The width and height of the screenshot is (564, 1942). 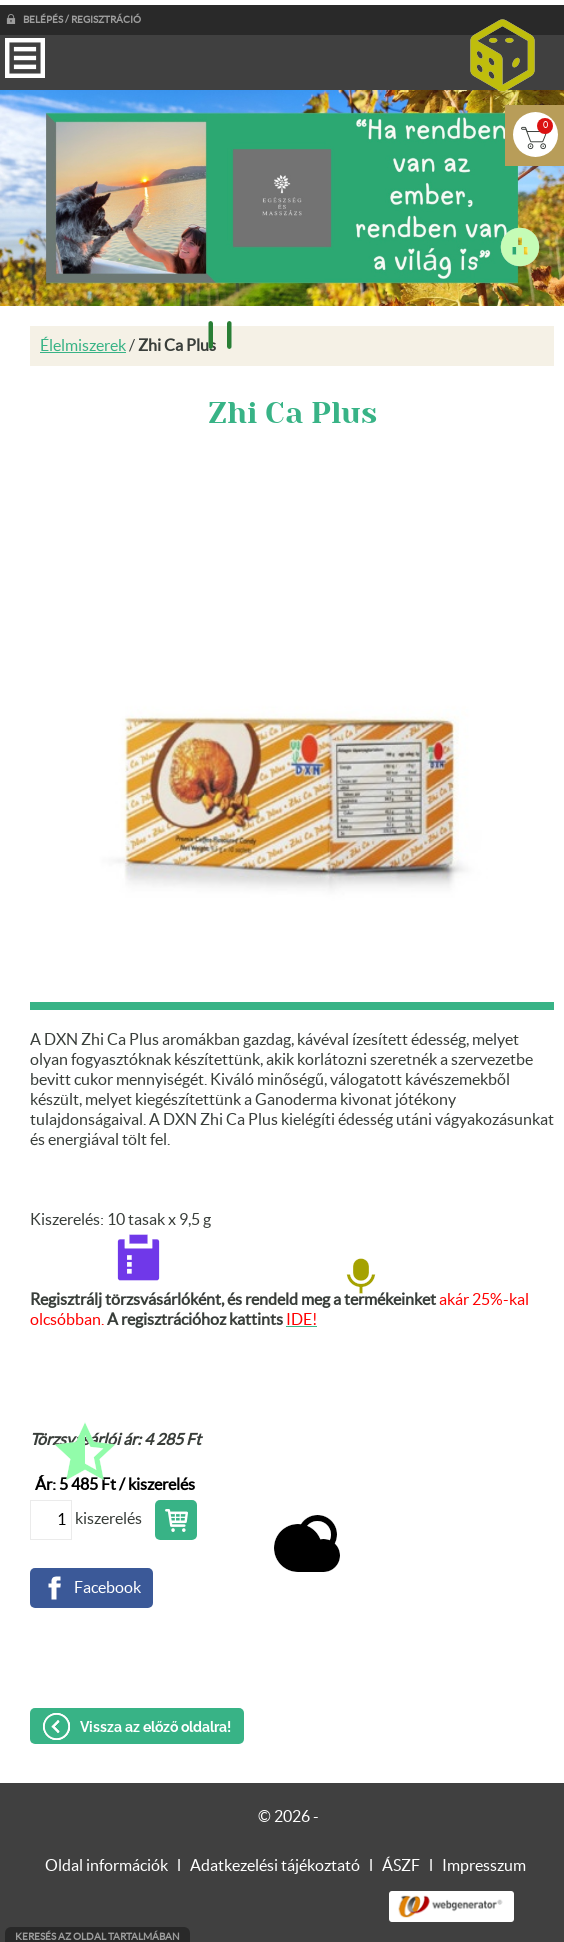 I want to click on randomize or shuffle content, so click(x=502, y=55).